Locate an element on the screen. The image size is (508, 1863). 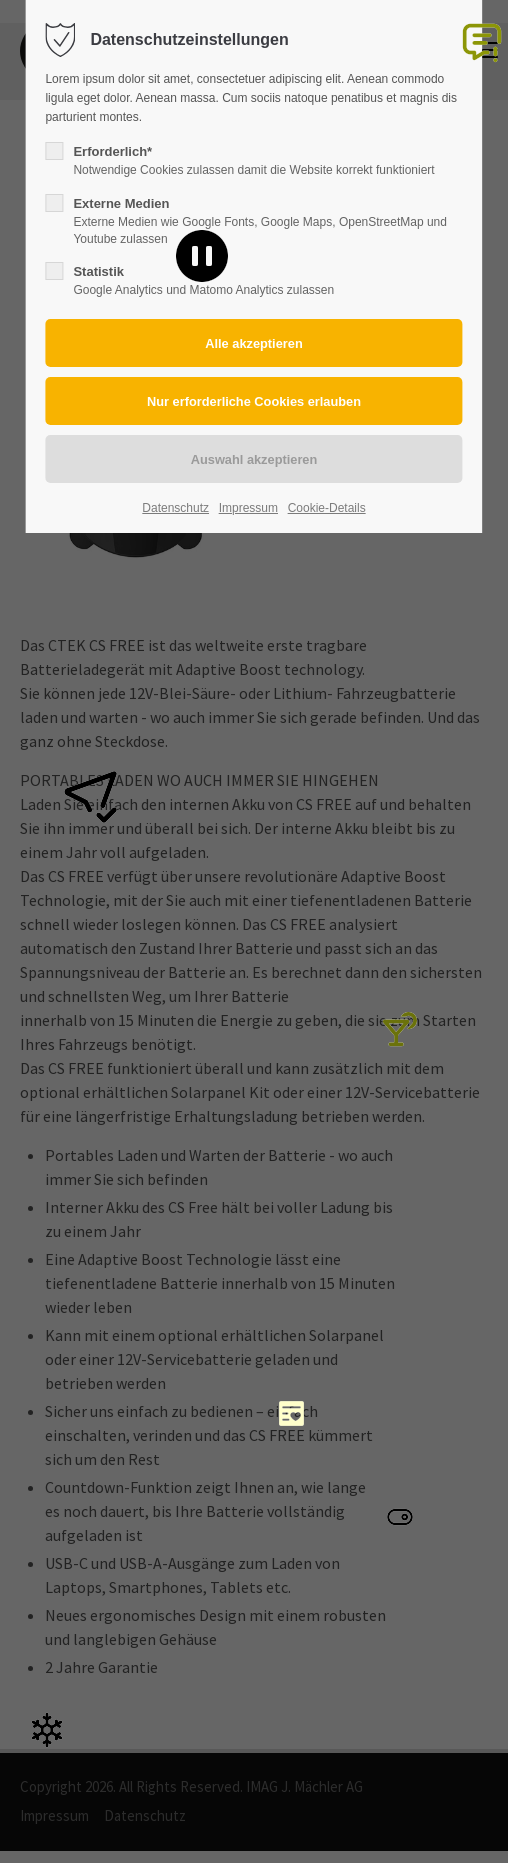
pause media playback is located at coordinates (202, 256).